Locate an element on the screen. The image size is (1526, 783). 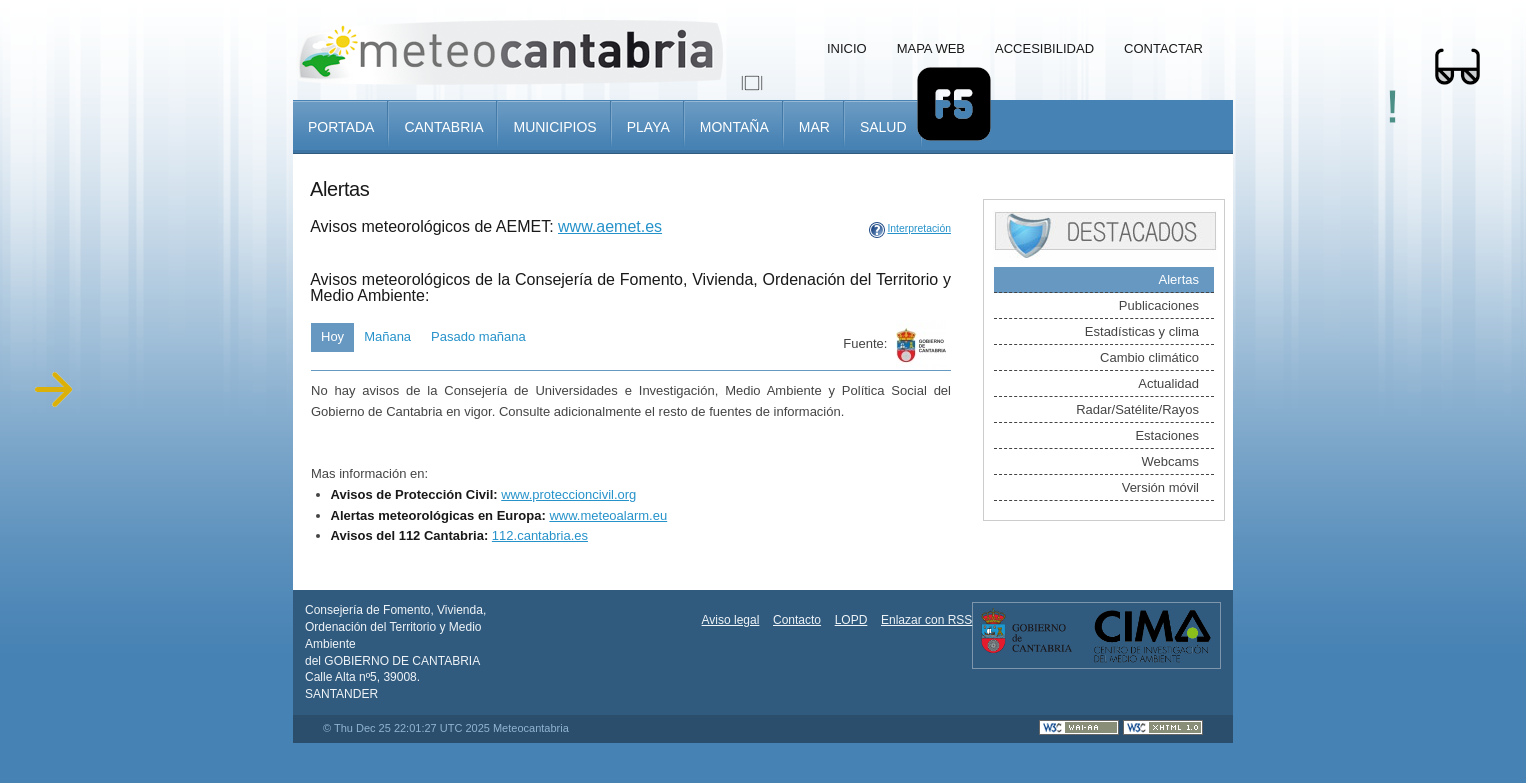
press F5 to refresh the page is located at coordinates (954, 104).